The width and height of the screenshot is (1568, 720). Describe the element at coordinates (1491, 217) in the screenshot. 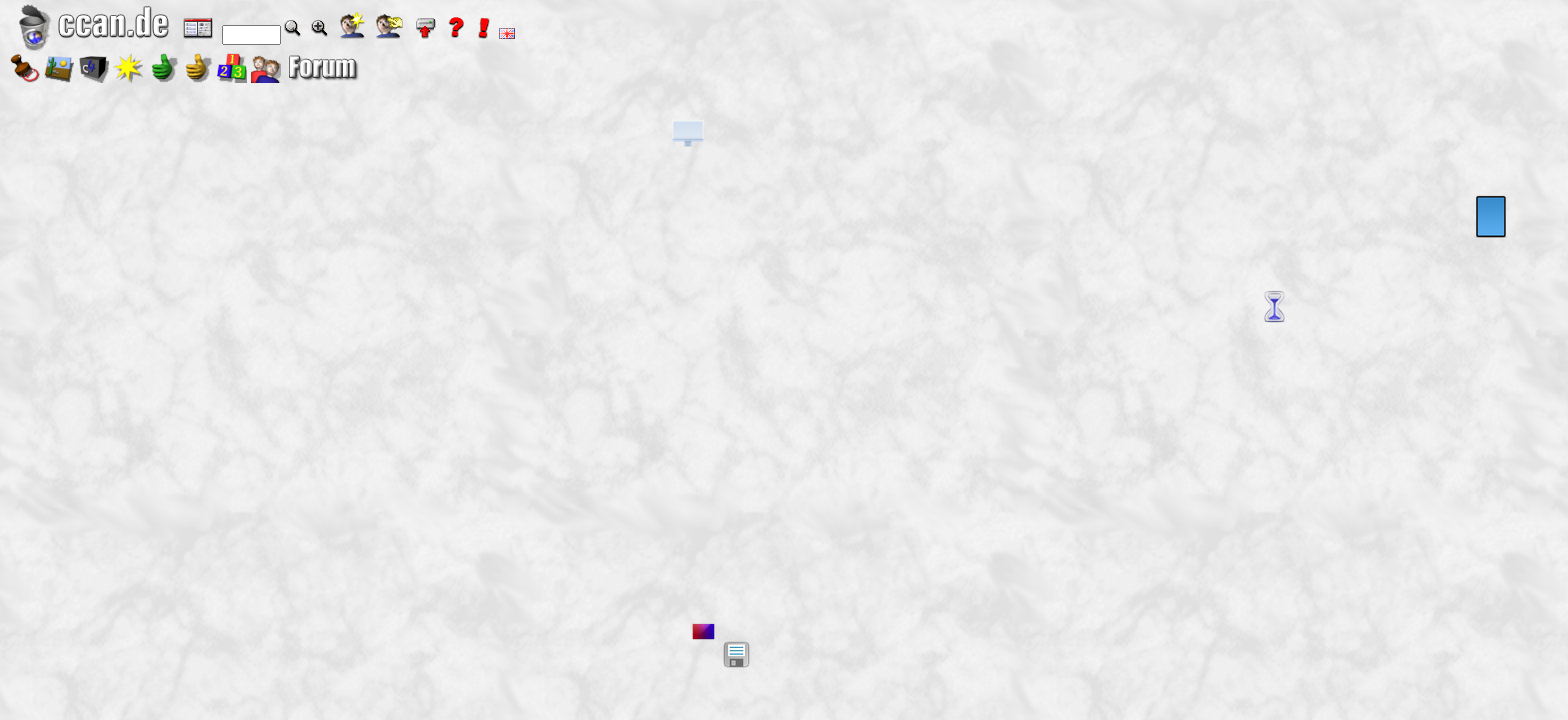

I see `iPad Air device icon` at that location.